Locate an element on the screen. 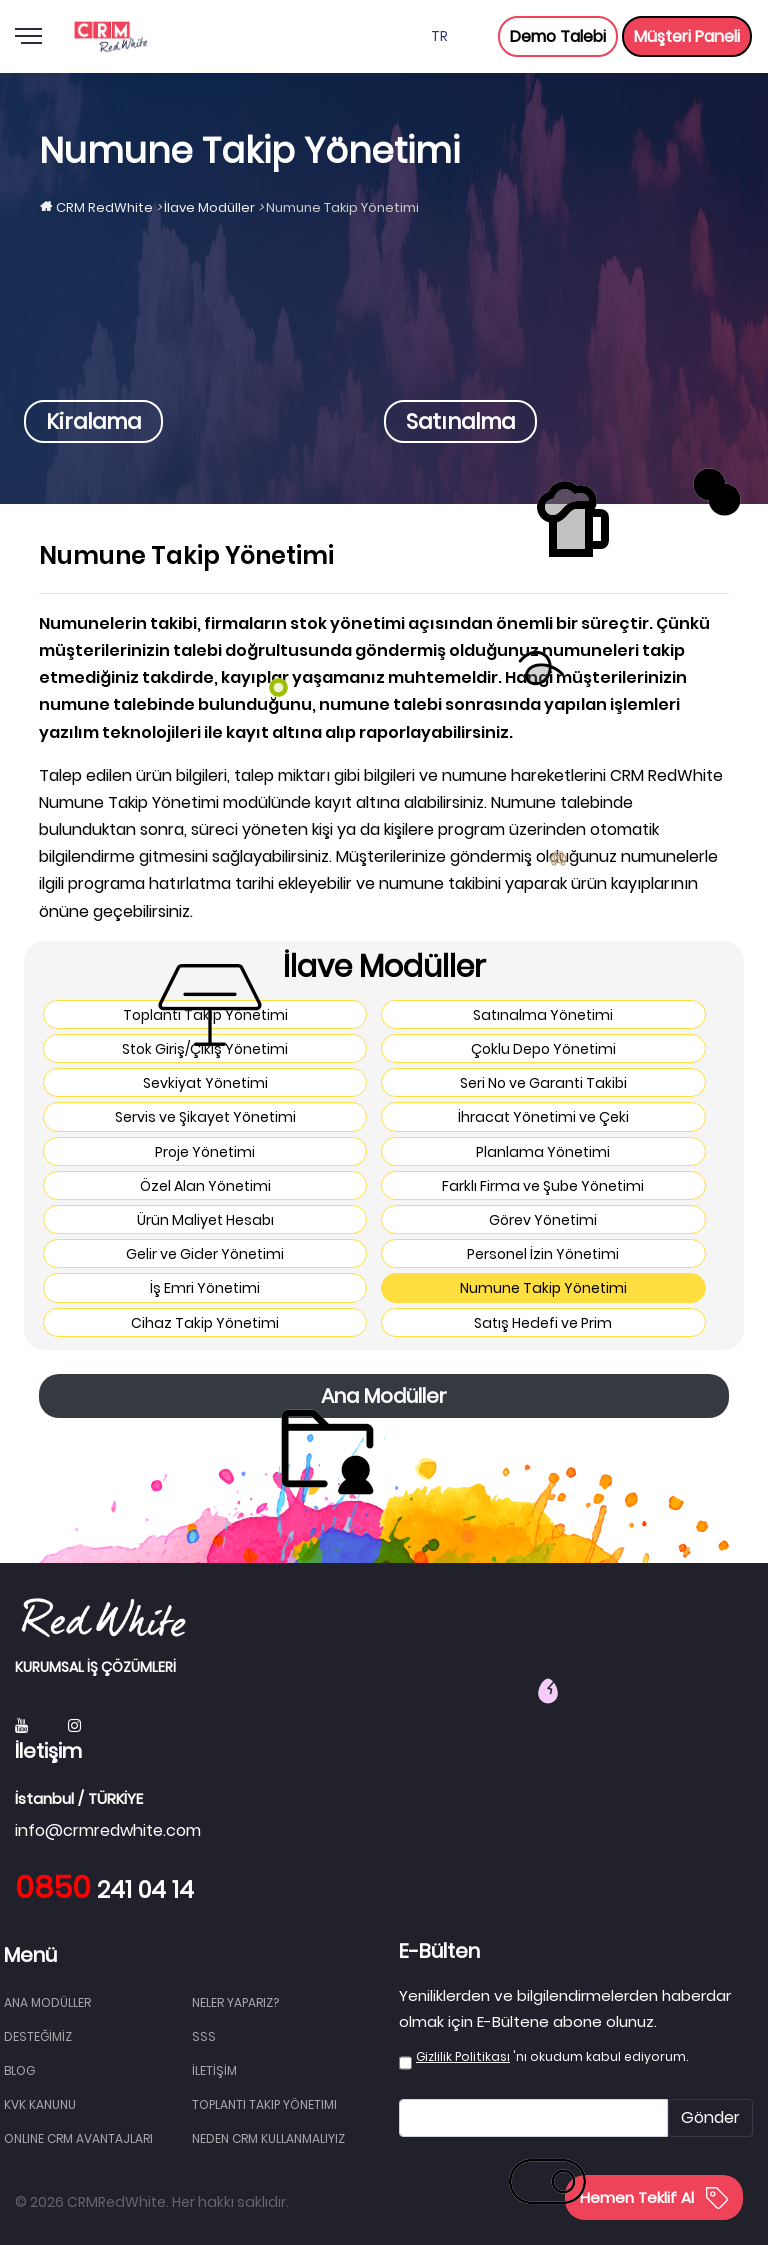 The width and height of the screenshot is (768, 2245). indicates an unread notification or new item is located at coordinates (278, 687).